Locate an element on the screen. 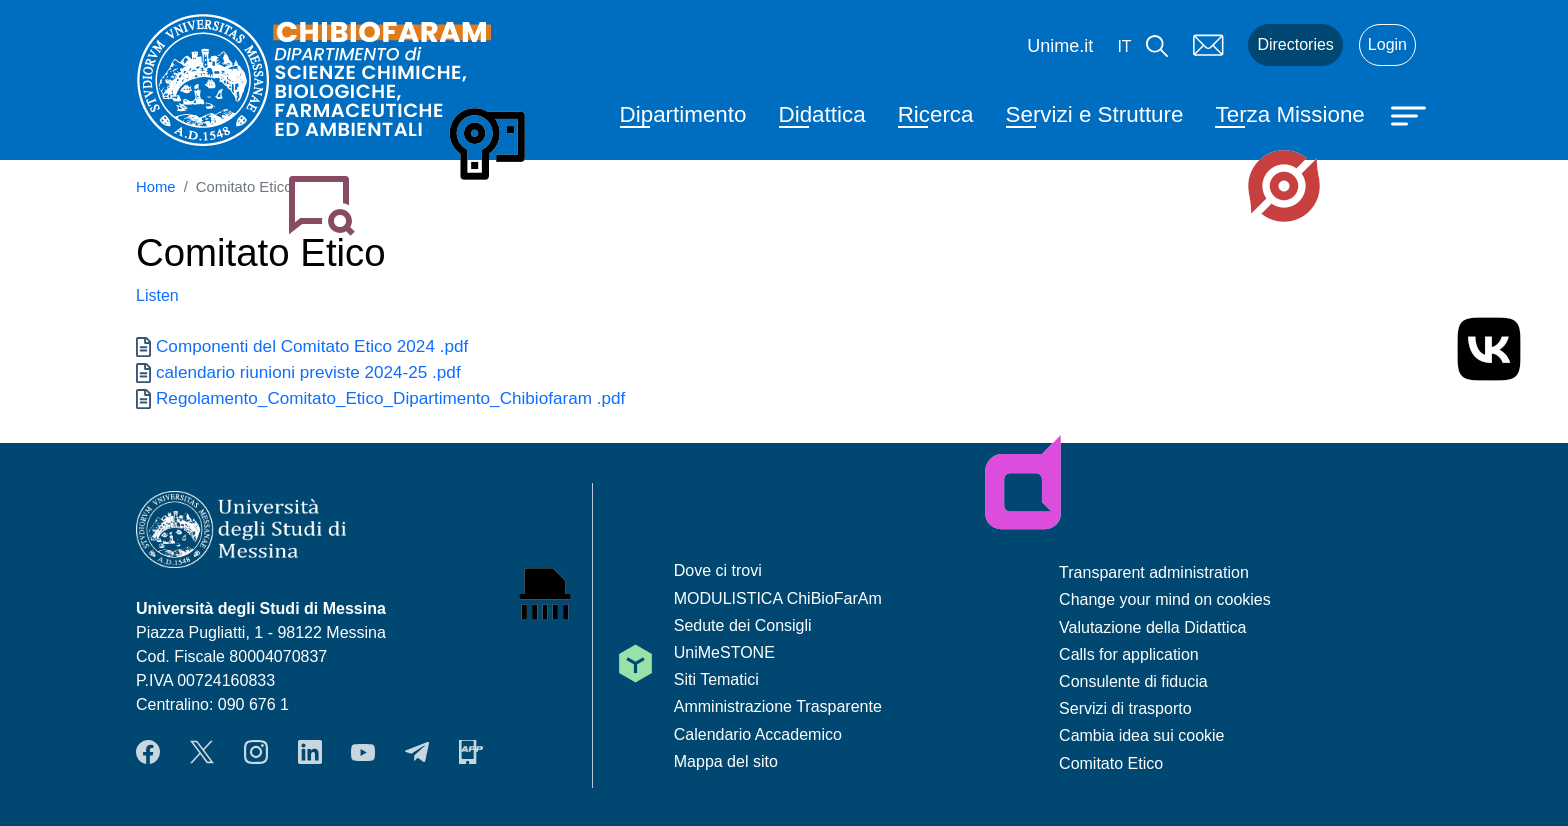 The width and height of the screenshot is (1568, 826). Unity game engine logo is located at coordinates (635, 663).